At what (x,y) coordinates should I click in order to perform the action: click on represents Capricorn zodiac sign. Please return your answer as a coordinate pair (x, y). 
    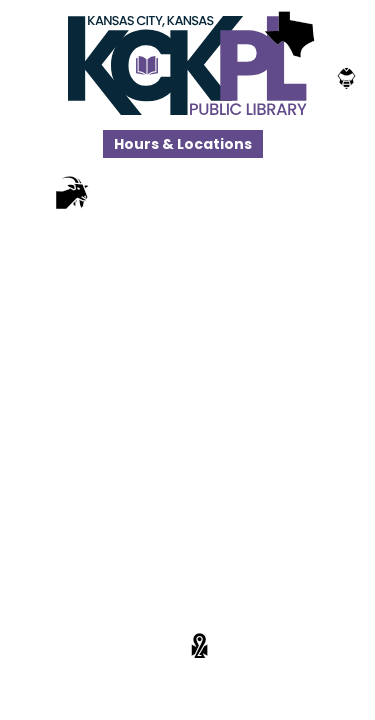
    Looking at the image, I should click on (73, 192).